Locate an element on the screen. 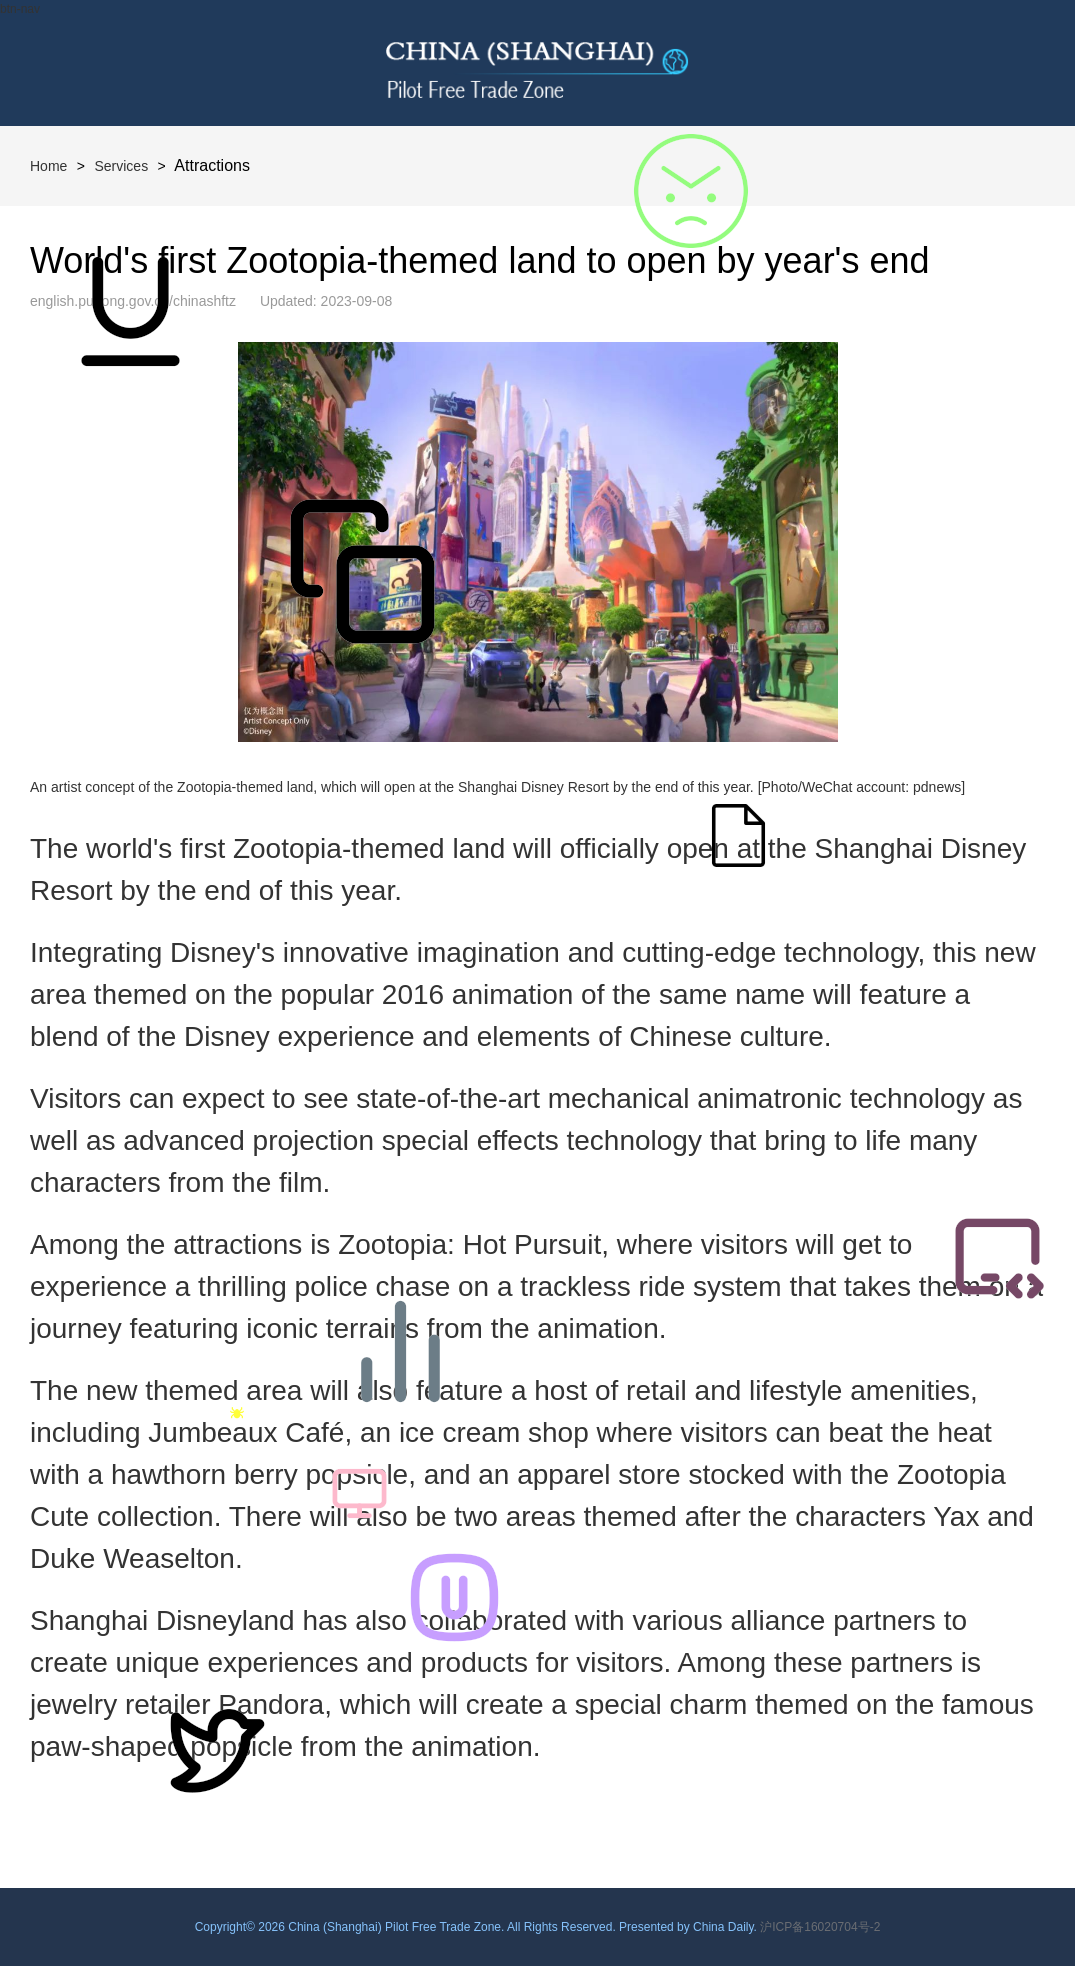 The width and height of the screenshot is (1075, 1966). apply underline formatting to selected text is located at coordinates (130, 311).